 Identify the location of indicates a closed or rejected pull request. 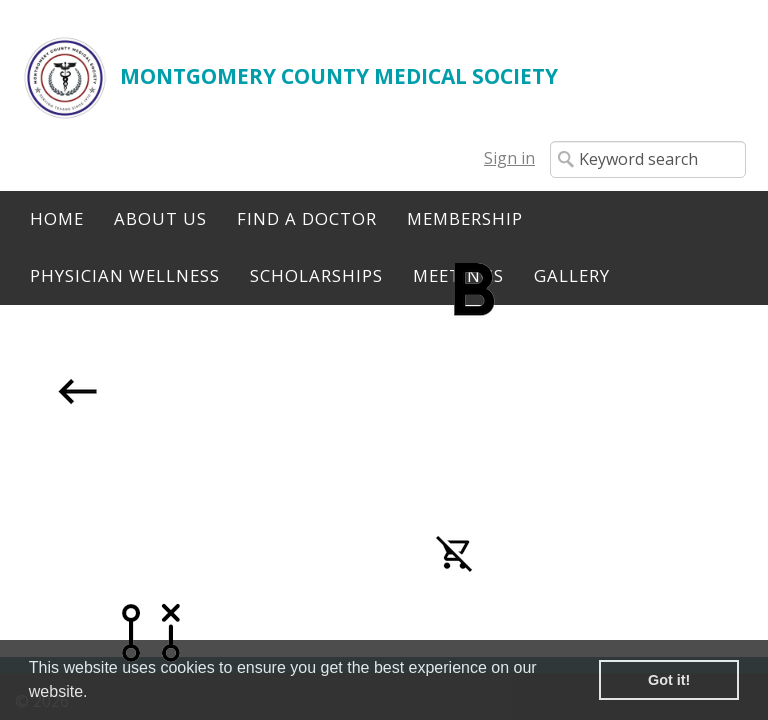
(151, 633).